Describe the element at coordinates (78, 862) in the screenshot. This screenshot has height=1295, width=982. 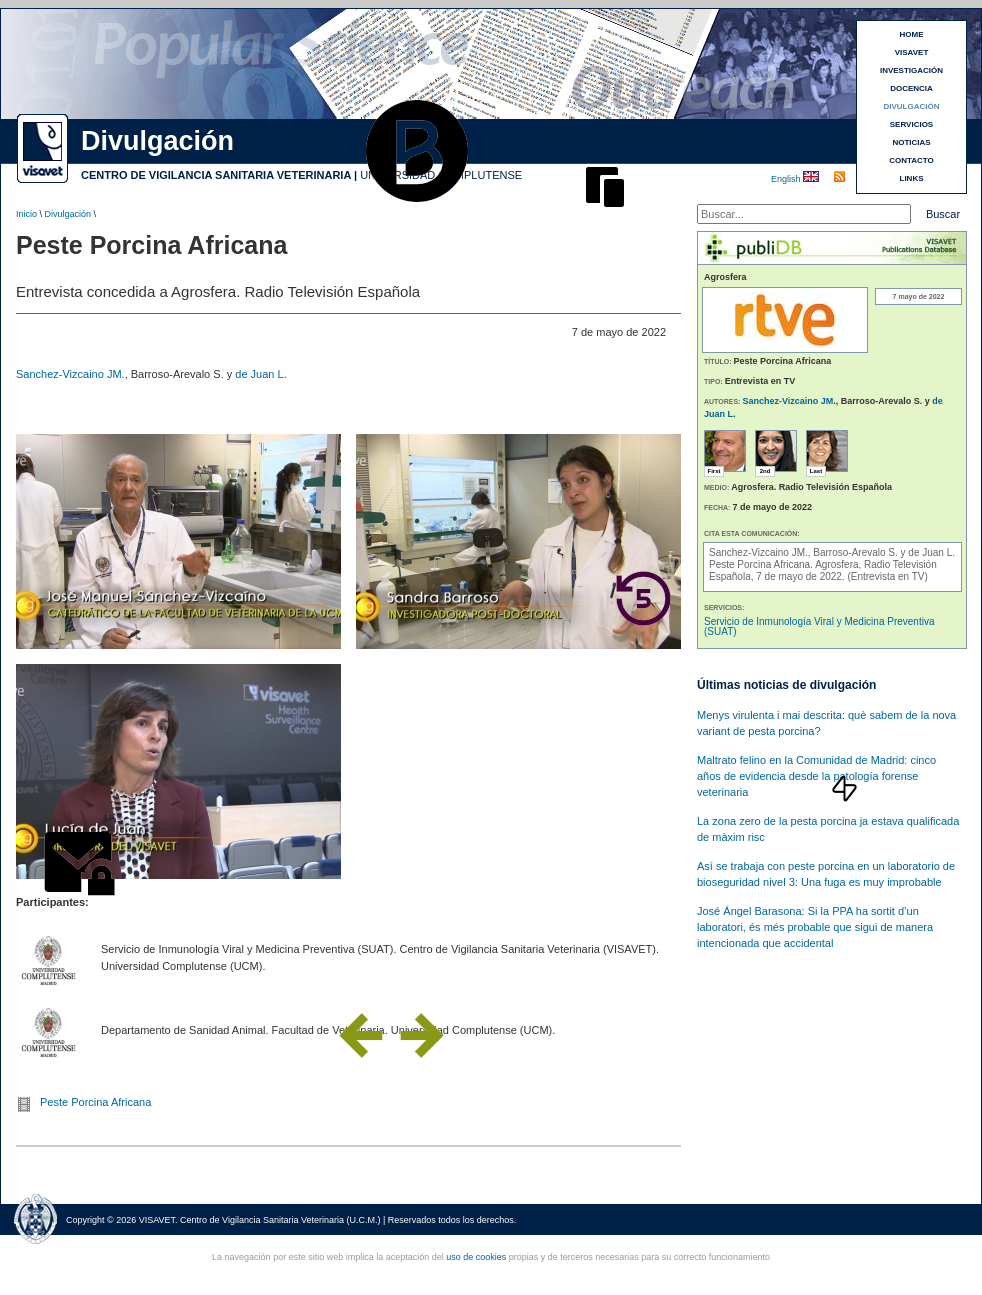
I see `secure or encrypted email` at that location.